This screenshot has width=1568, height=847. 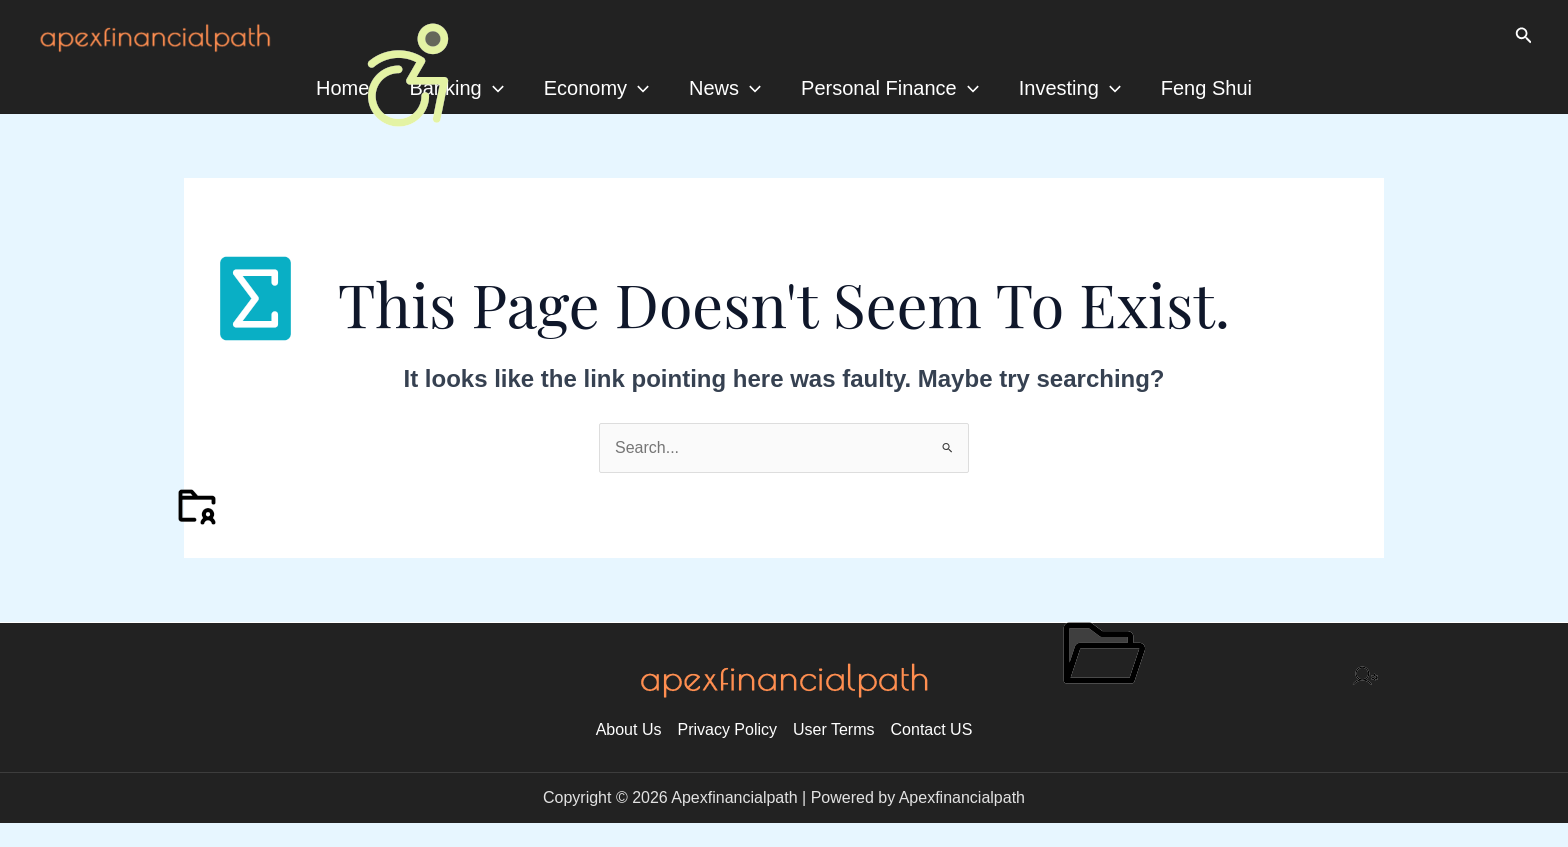 What do you see at coordinates (1101, 651) in the screenshot?
I see `access folder contents` at bounding box center [1101, 651].